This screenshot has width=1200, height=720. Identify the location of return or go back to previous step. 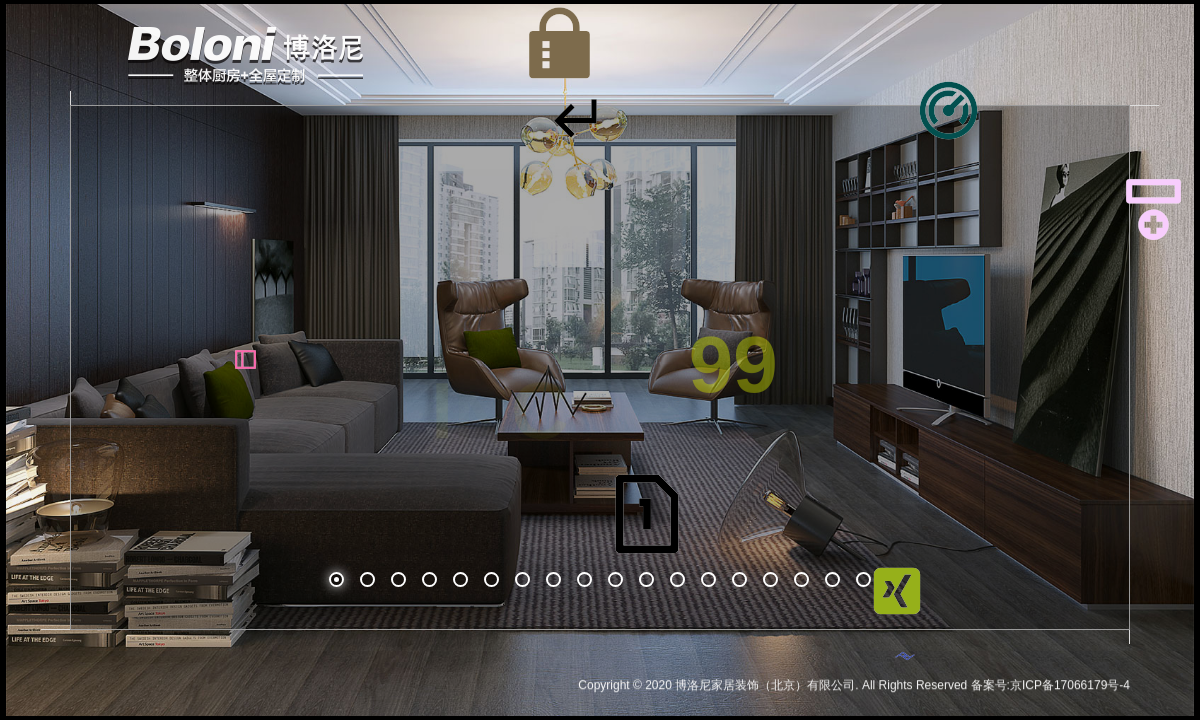
(578, 118).